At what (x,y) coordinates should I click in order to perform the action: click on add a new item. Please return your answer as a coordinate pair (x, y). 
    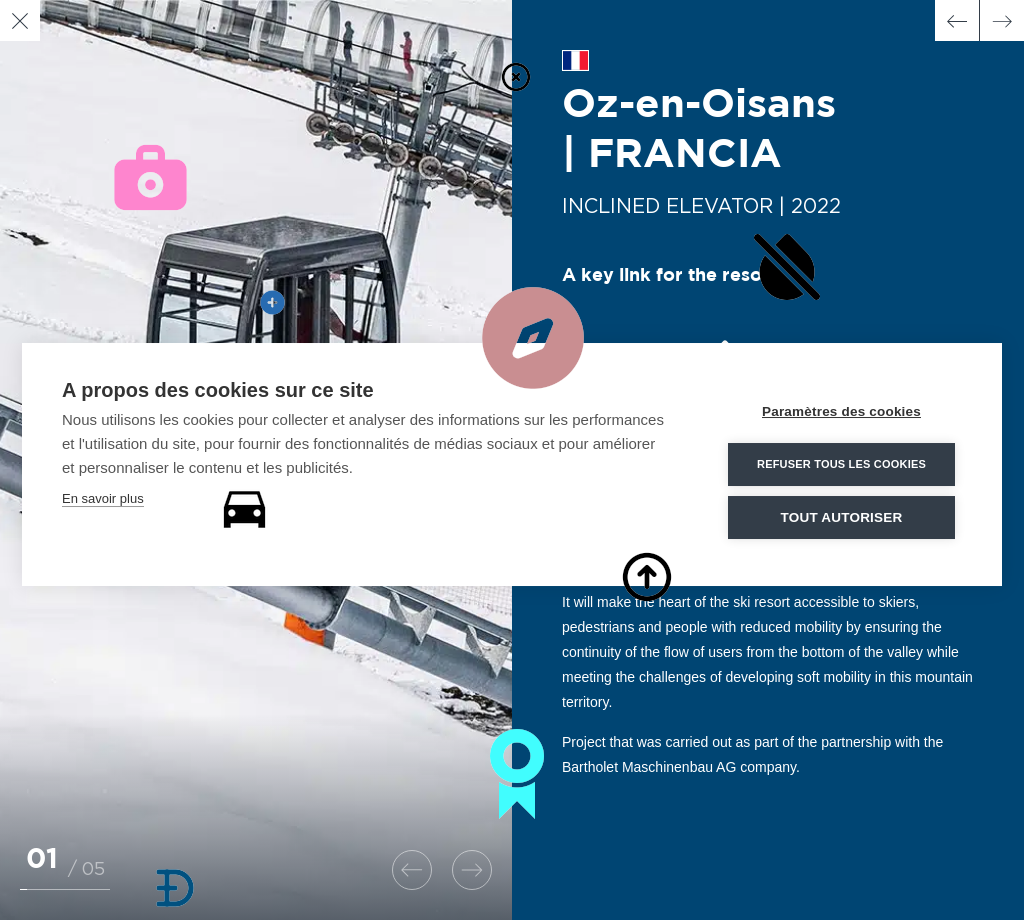
    Looking at the image, I should click on (272, 302).